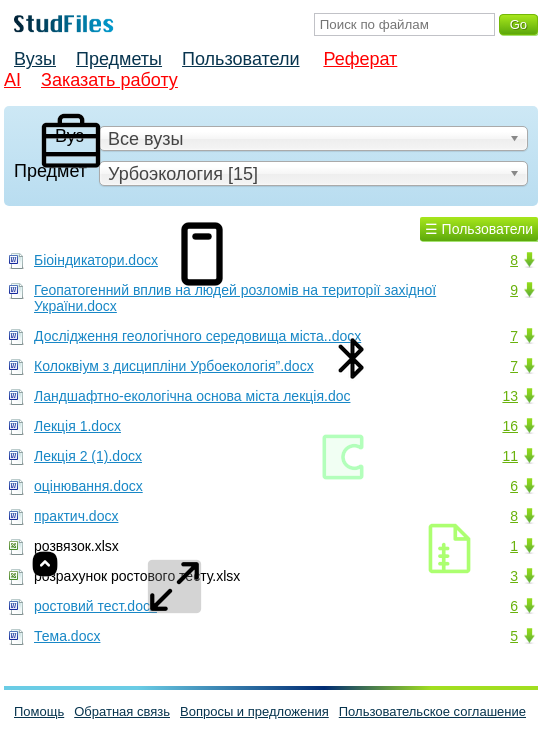 Image resolution: width=542 pixels, height=734 pixels. I want to click on access work or business documents, so click(71, 143).